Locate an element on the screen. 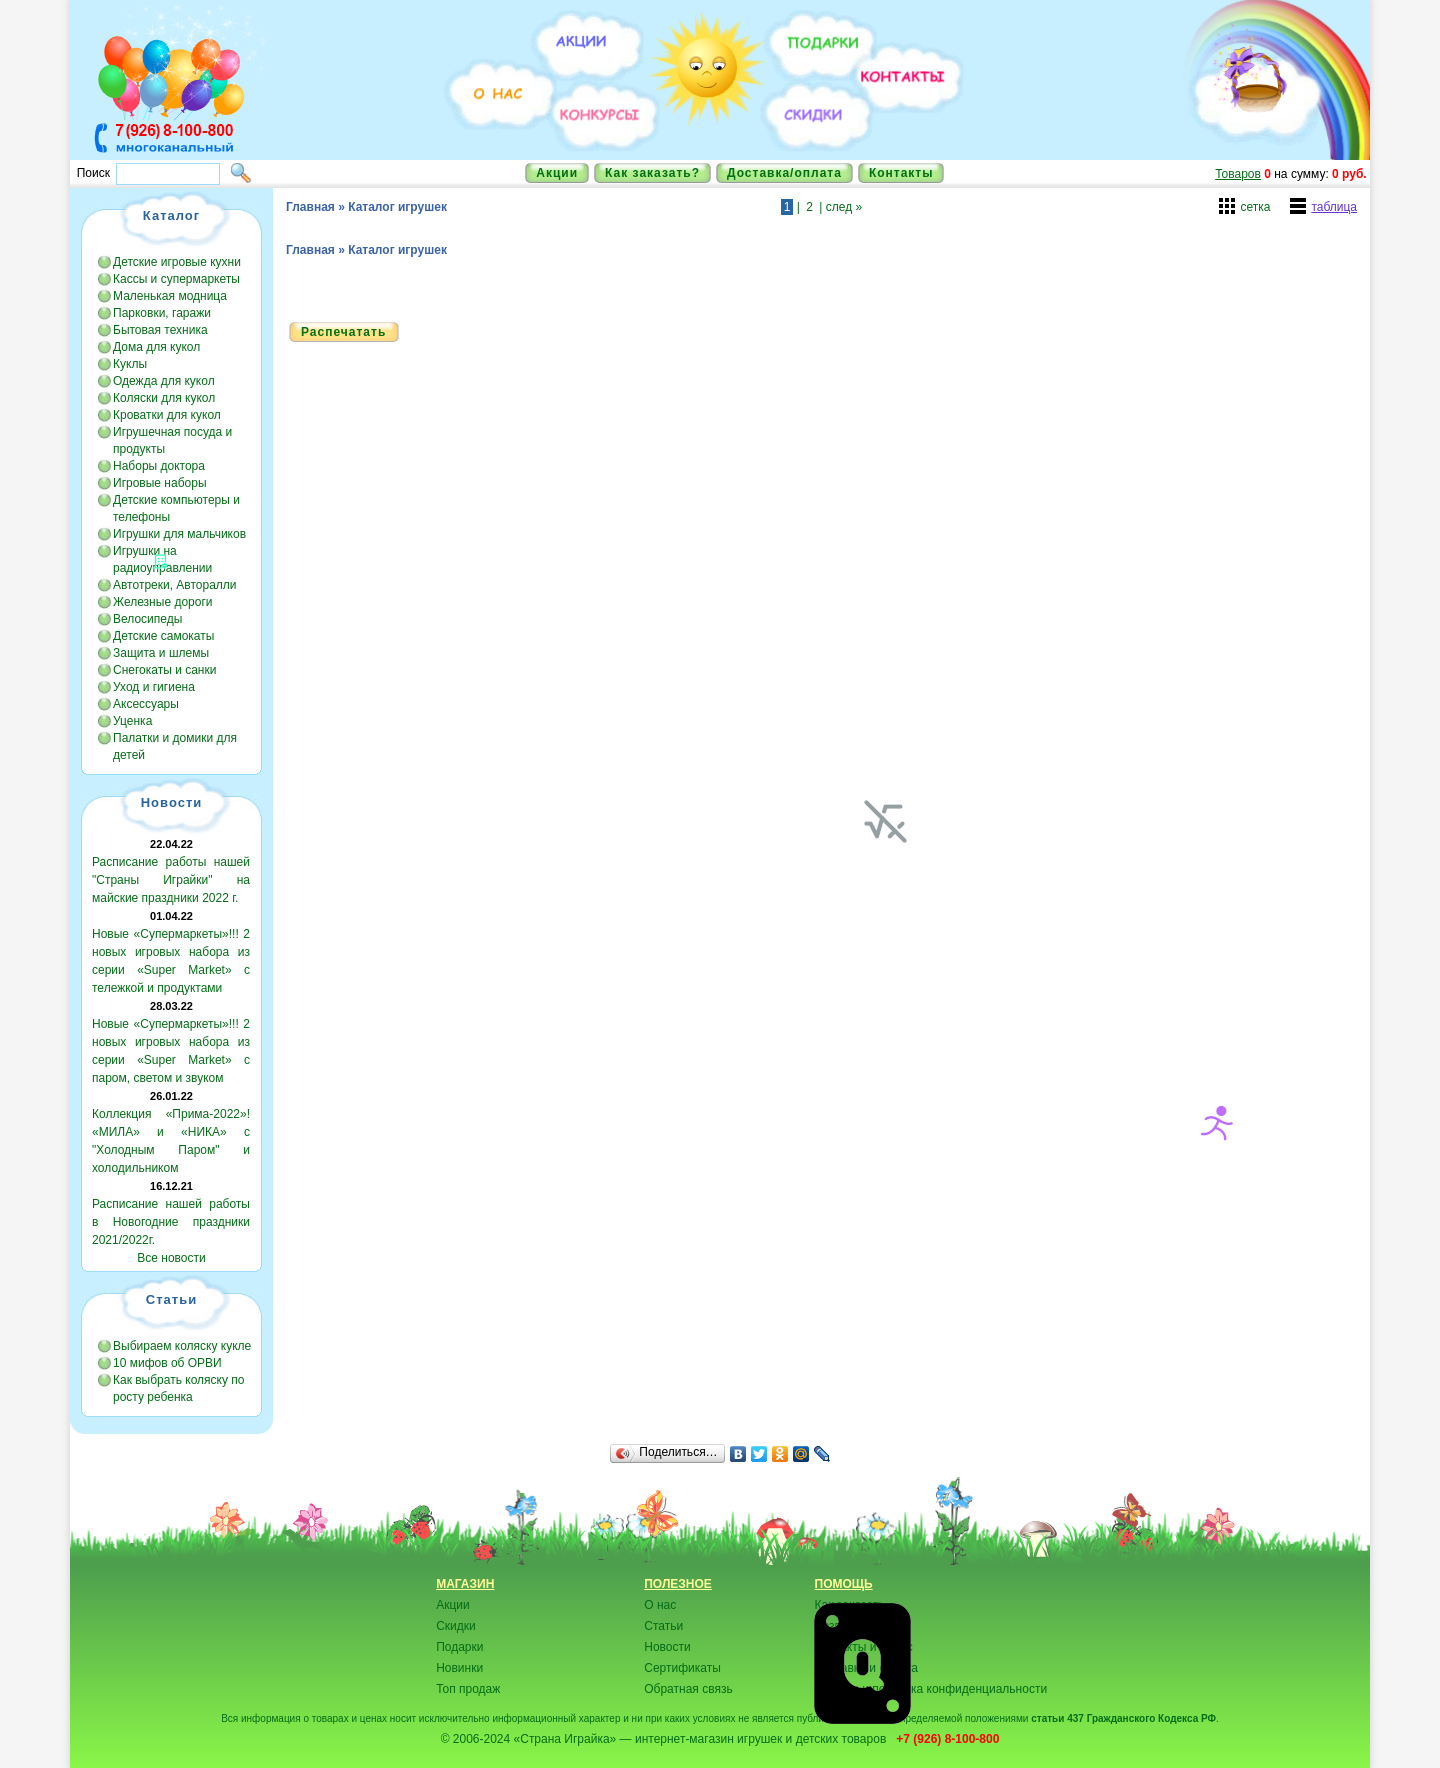 This screenshot has height=1768, width=1440. disable math mode or calculations is located at coordinates (885, 821).